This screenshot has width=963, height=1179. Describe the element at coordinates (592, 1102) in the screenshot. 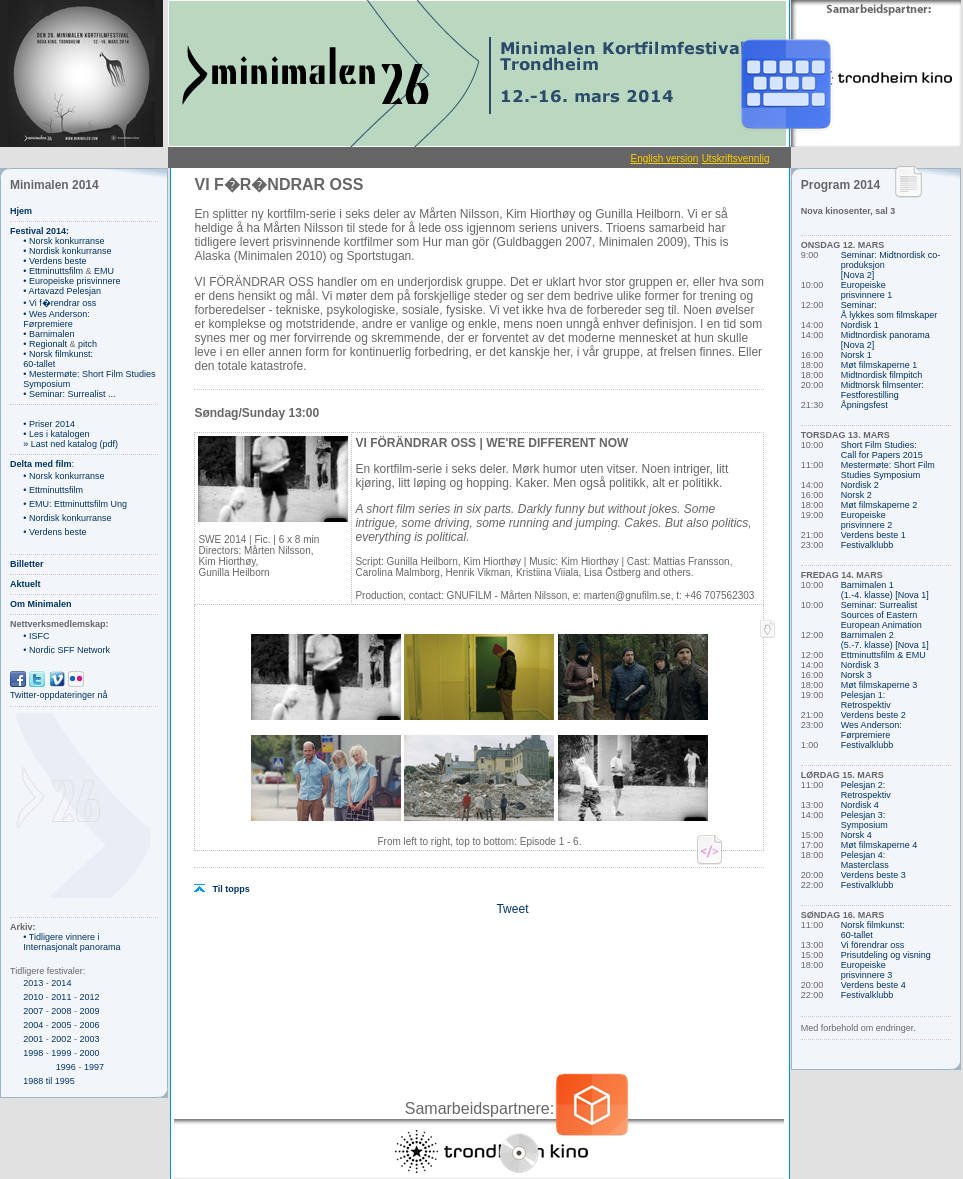

I see `3D model file in STL binary format` at that location.